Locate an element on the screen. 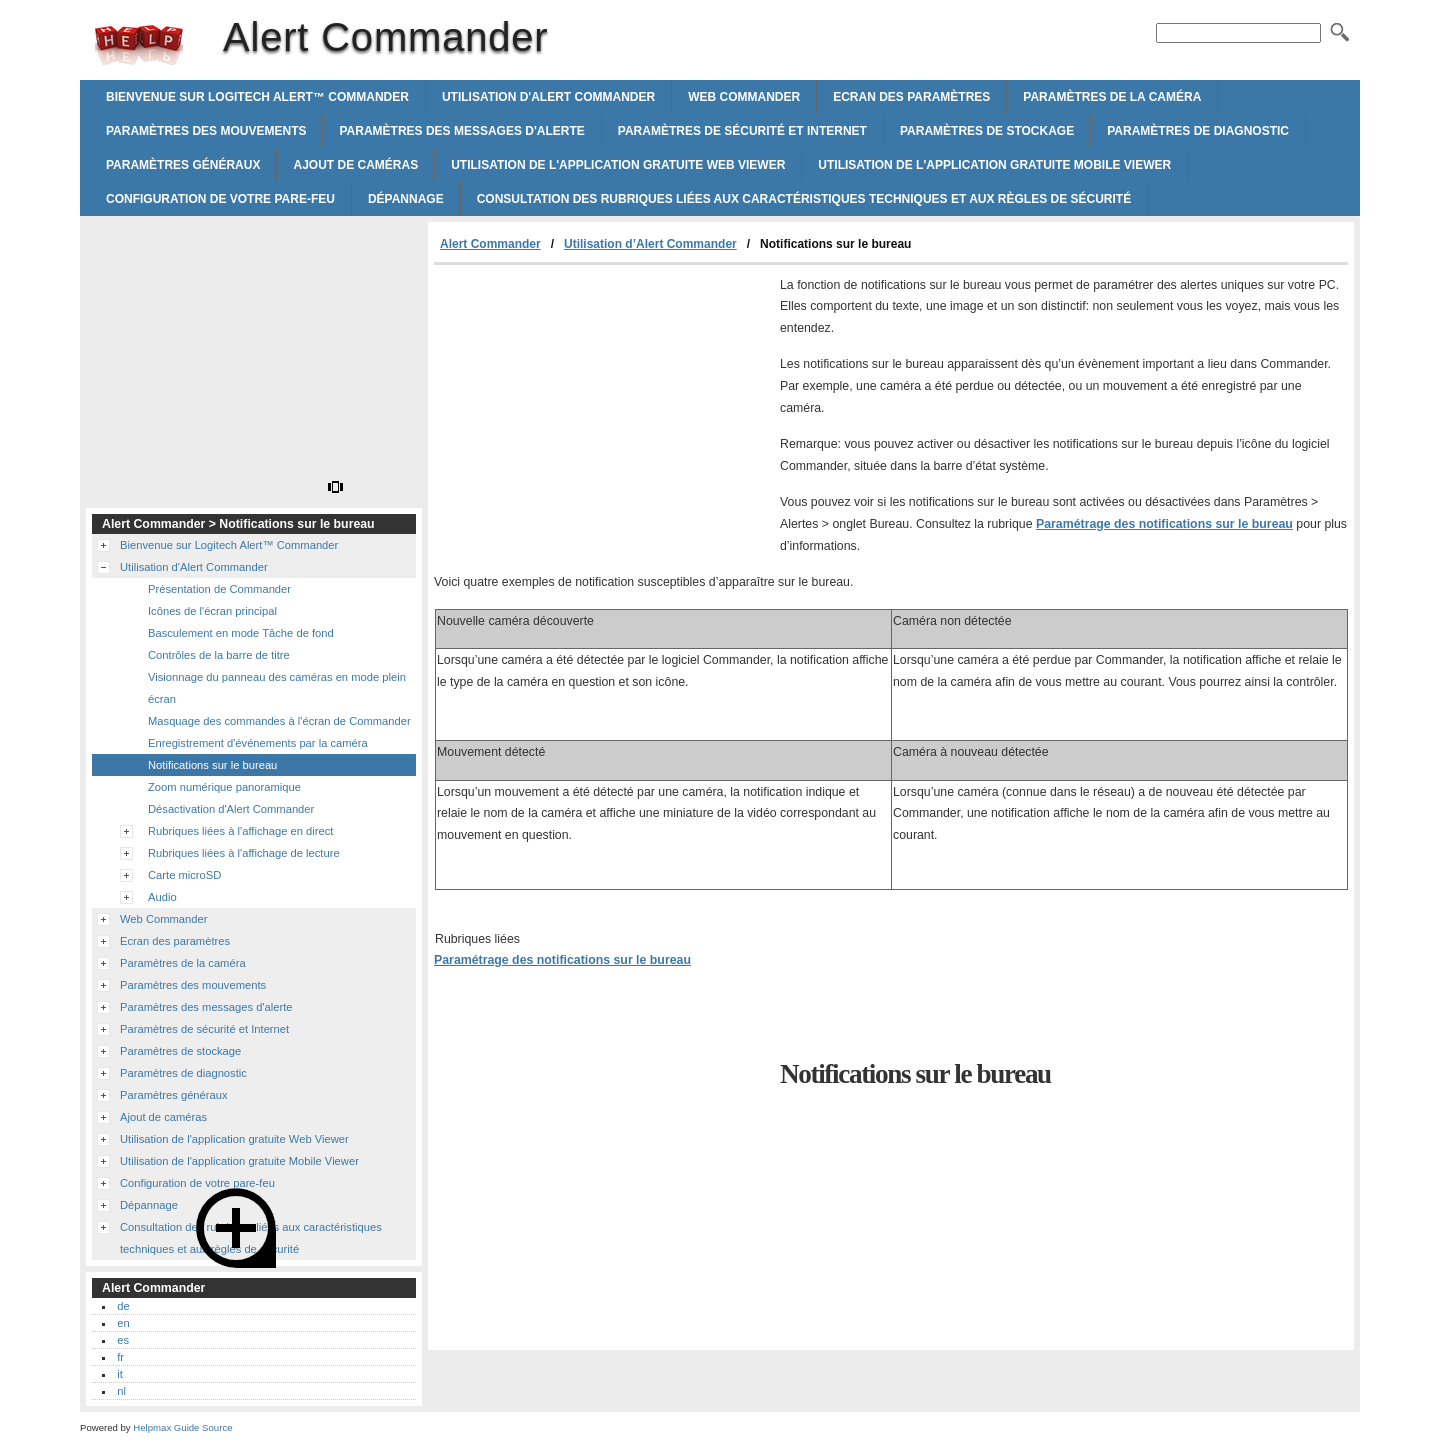  zoom in on image is located at coordinates (236, 1228).